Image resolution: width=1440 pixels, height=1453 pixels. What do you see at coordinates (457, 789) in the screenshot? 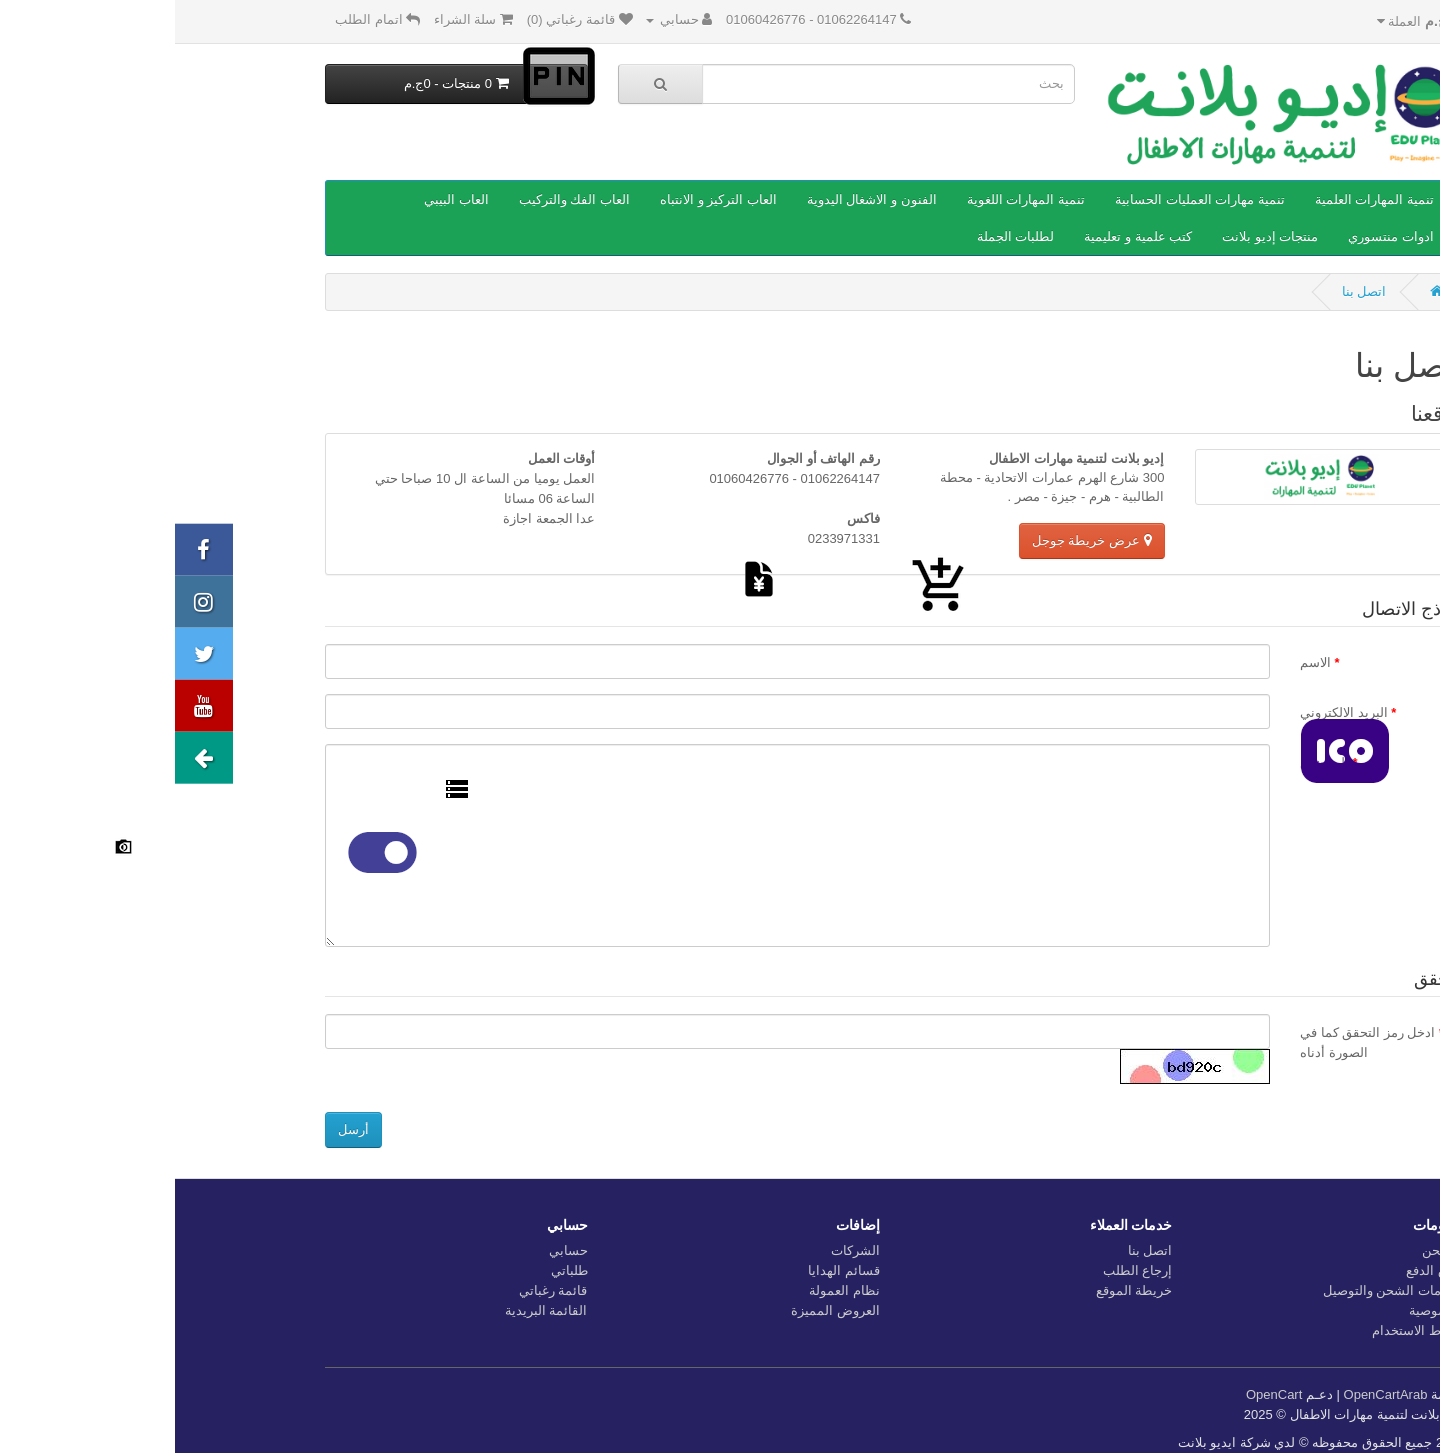
I see `access device storage settings` at bounding box center [457, 789].